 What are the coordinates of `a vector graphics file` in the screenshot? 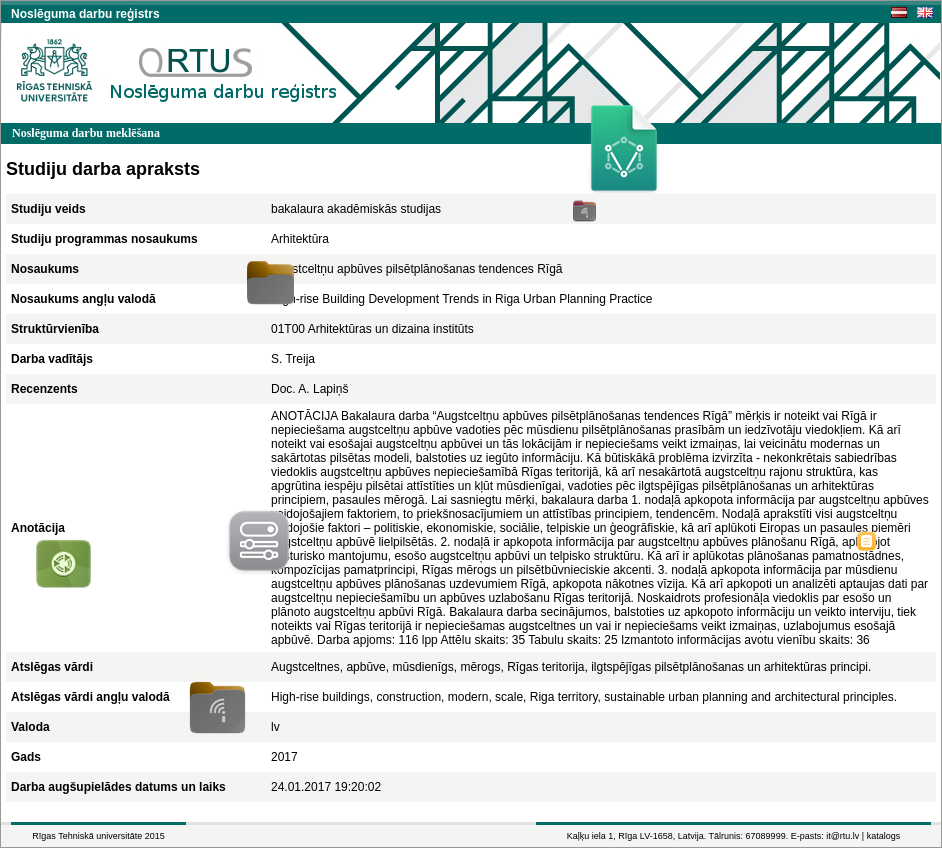 It's located at (624, 148).